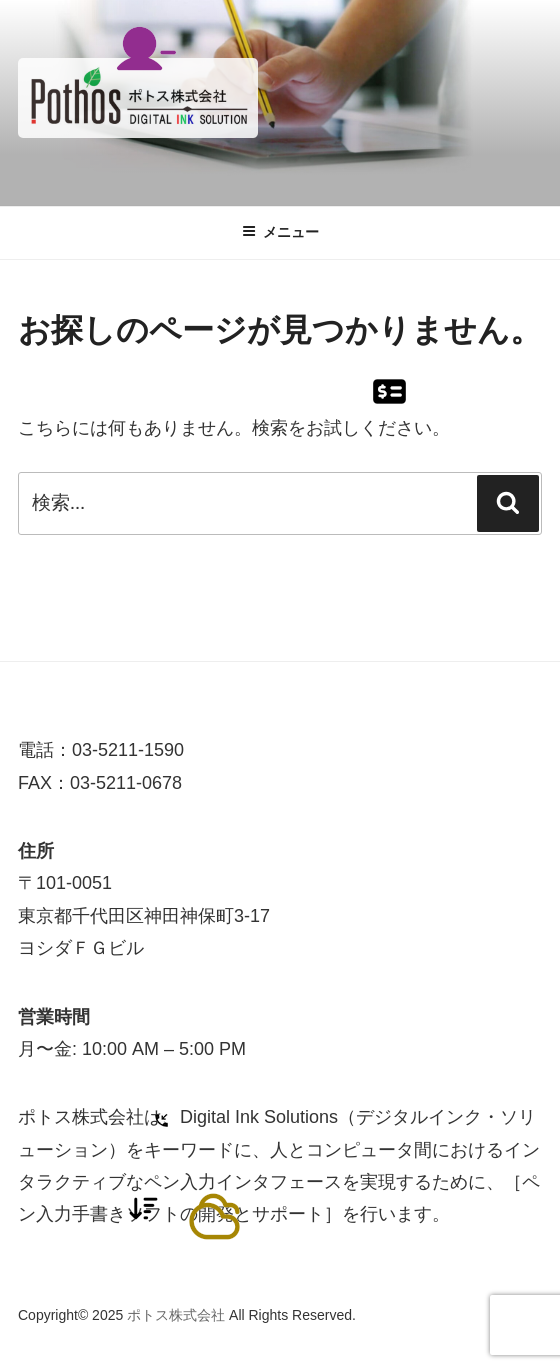 Image resolution: width=560 pixels, height=1369 pixels. Describe the element at coordinates (144, 50) in the screenshot. I see `remove a user or contact` at that location.